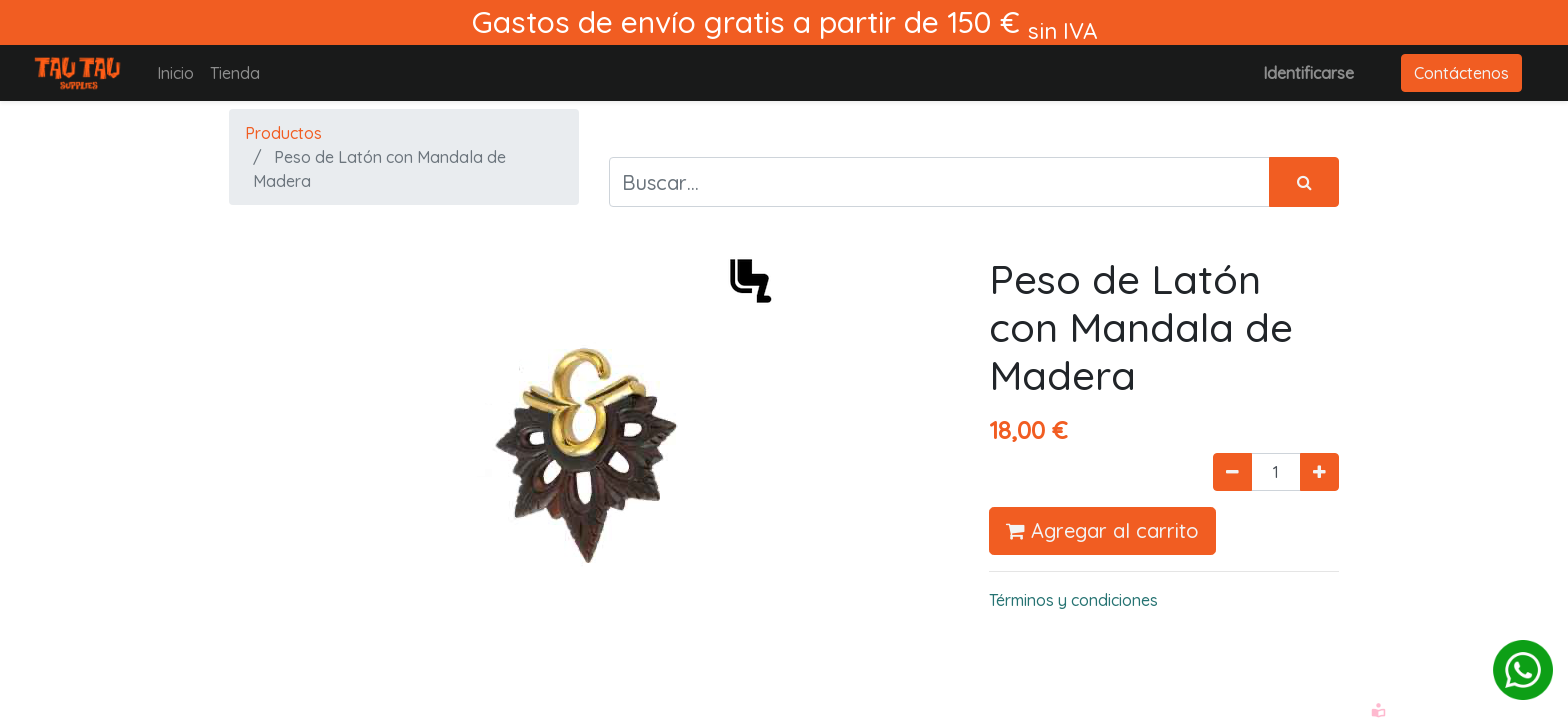  What do you see at coordinates (752, 281) in the screenshot?
I see `indicates reduced legroom seating option` at bounding box center [752, 281].